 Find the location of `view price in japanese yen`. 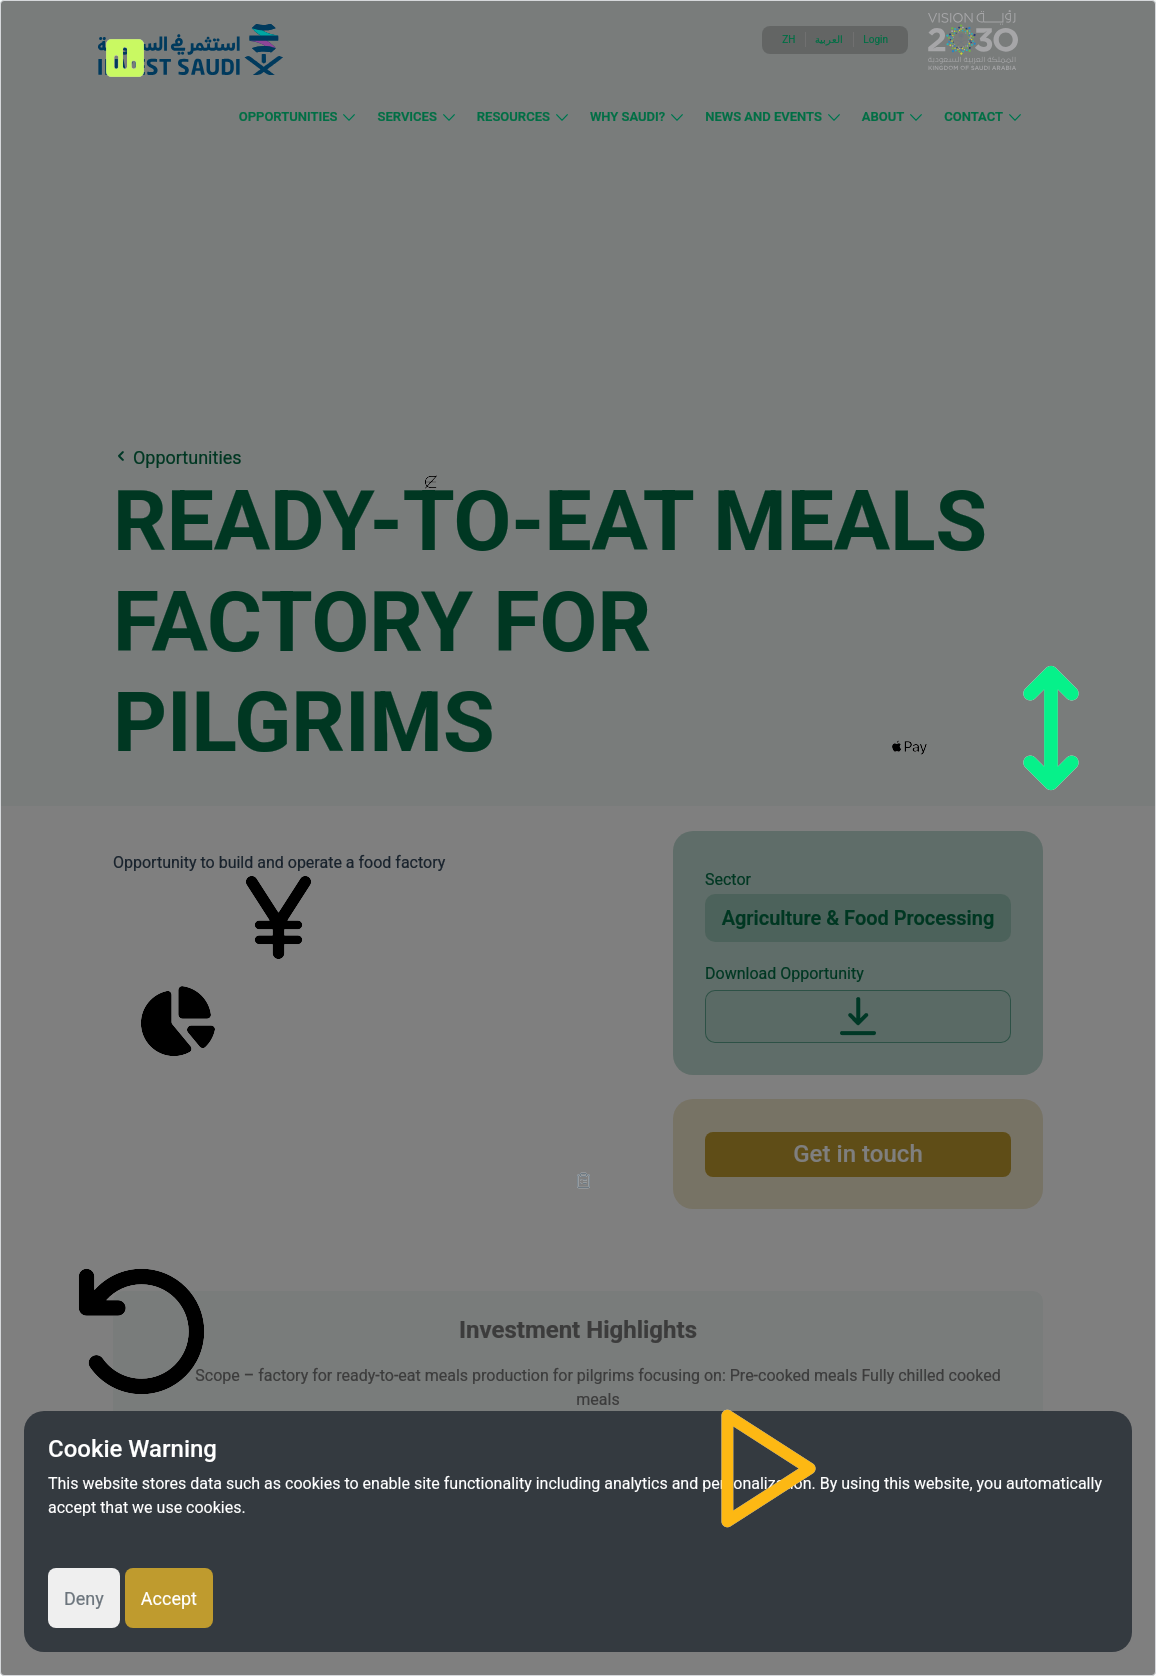

view price in japanese yen is located at coordinates (278, 917).